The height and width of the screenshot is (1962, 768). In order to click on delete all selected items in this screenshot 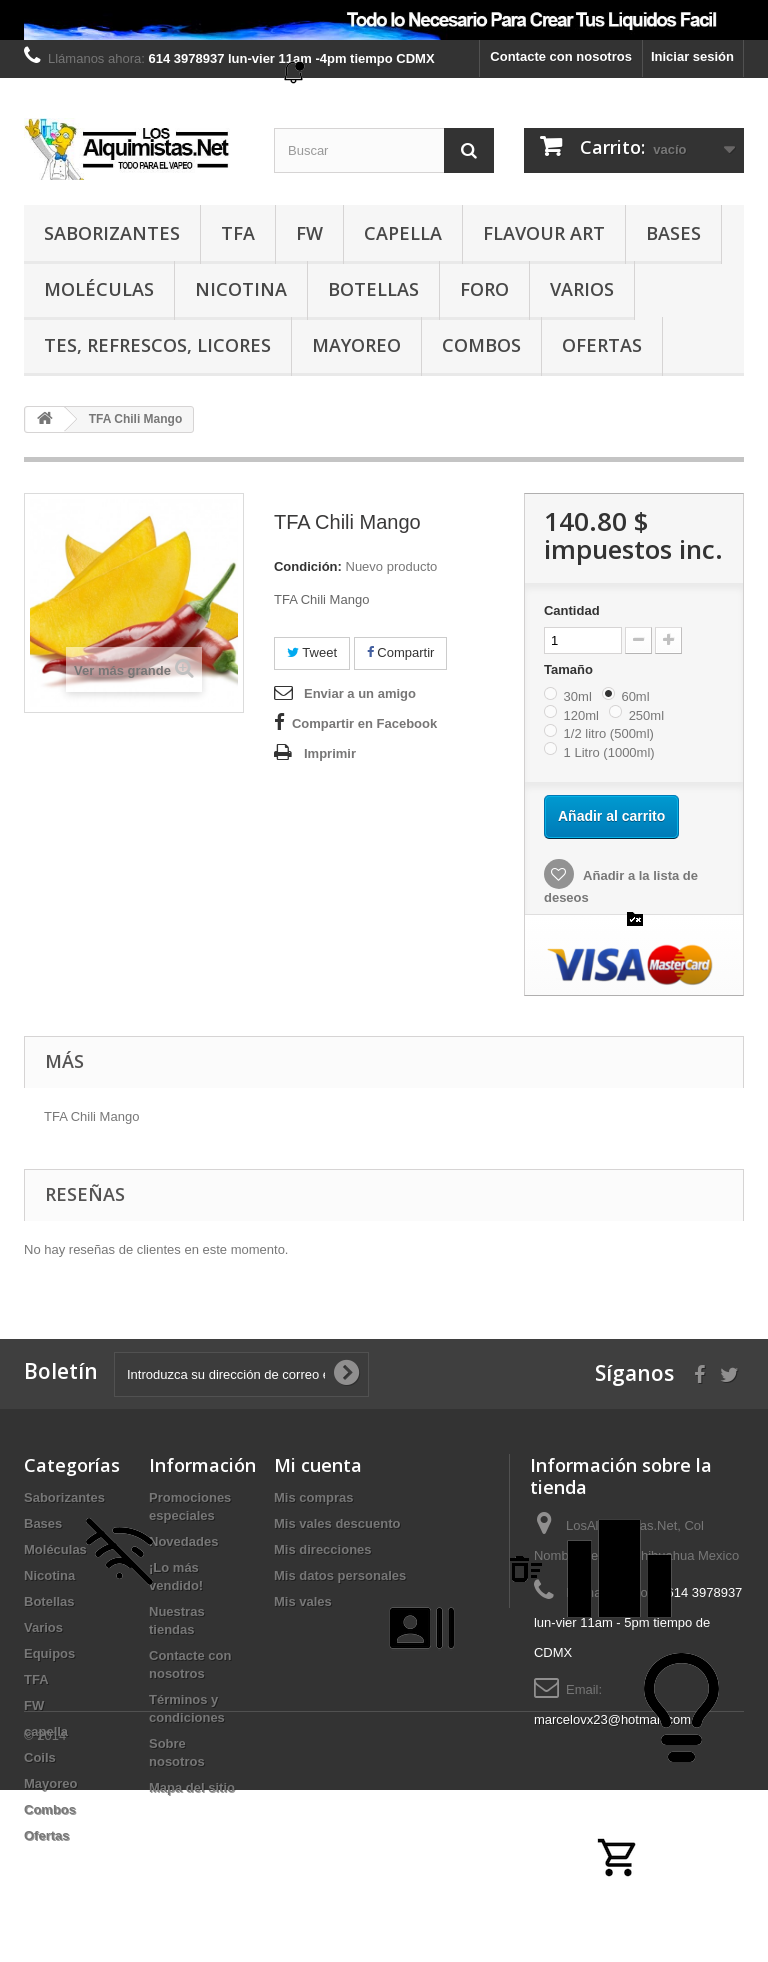, I will do `click(526, 1569)`.